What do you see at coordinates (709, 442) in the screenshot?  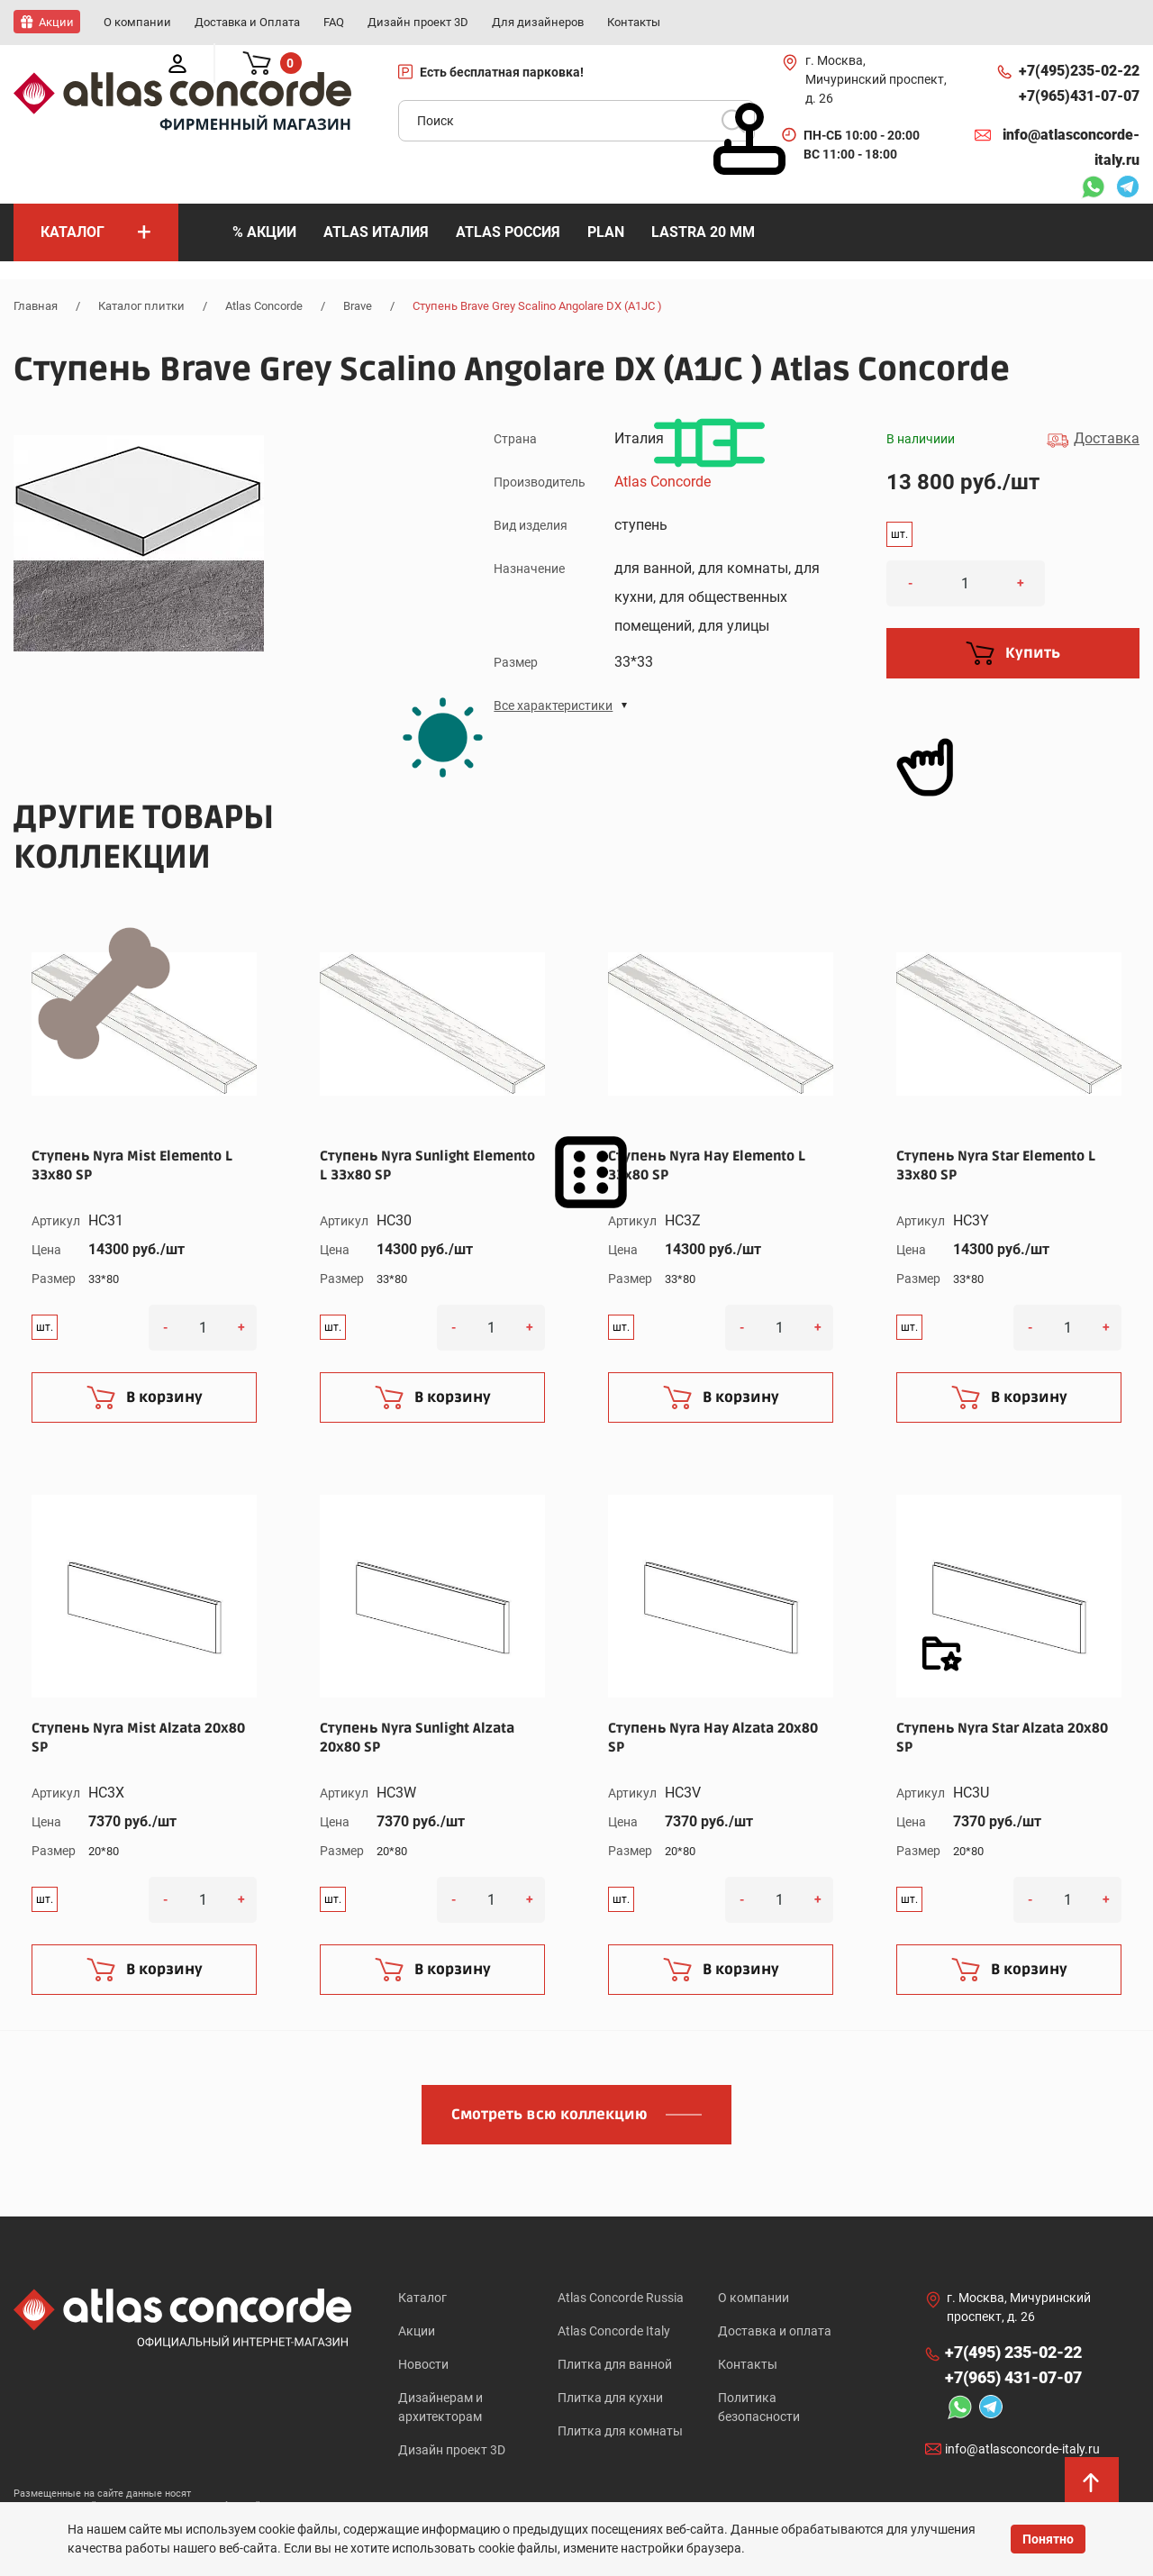 I see `adjust belt or strap settings` at bounding box center [709, 442].